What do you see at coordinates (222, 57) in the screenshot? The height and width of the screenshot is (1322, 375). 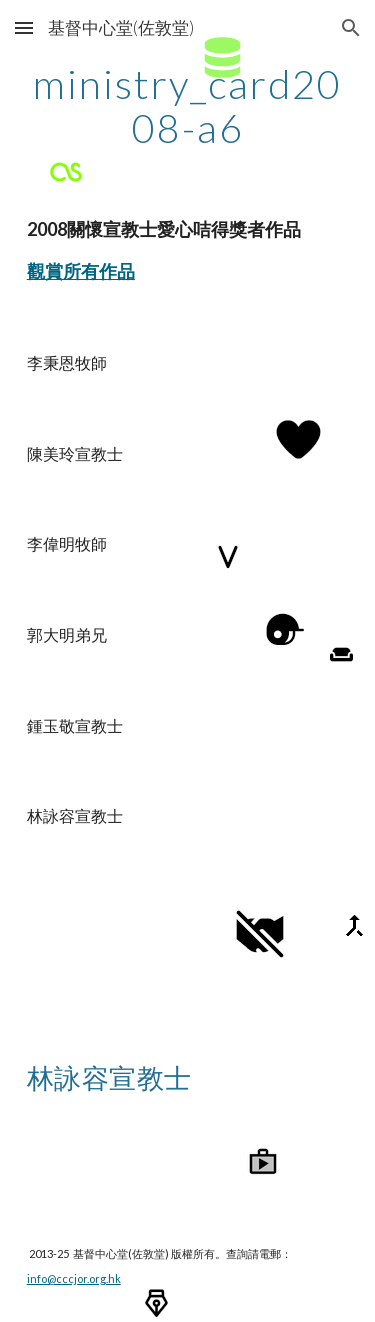 I see `access database storage` at bounding box center [222, 57].